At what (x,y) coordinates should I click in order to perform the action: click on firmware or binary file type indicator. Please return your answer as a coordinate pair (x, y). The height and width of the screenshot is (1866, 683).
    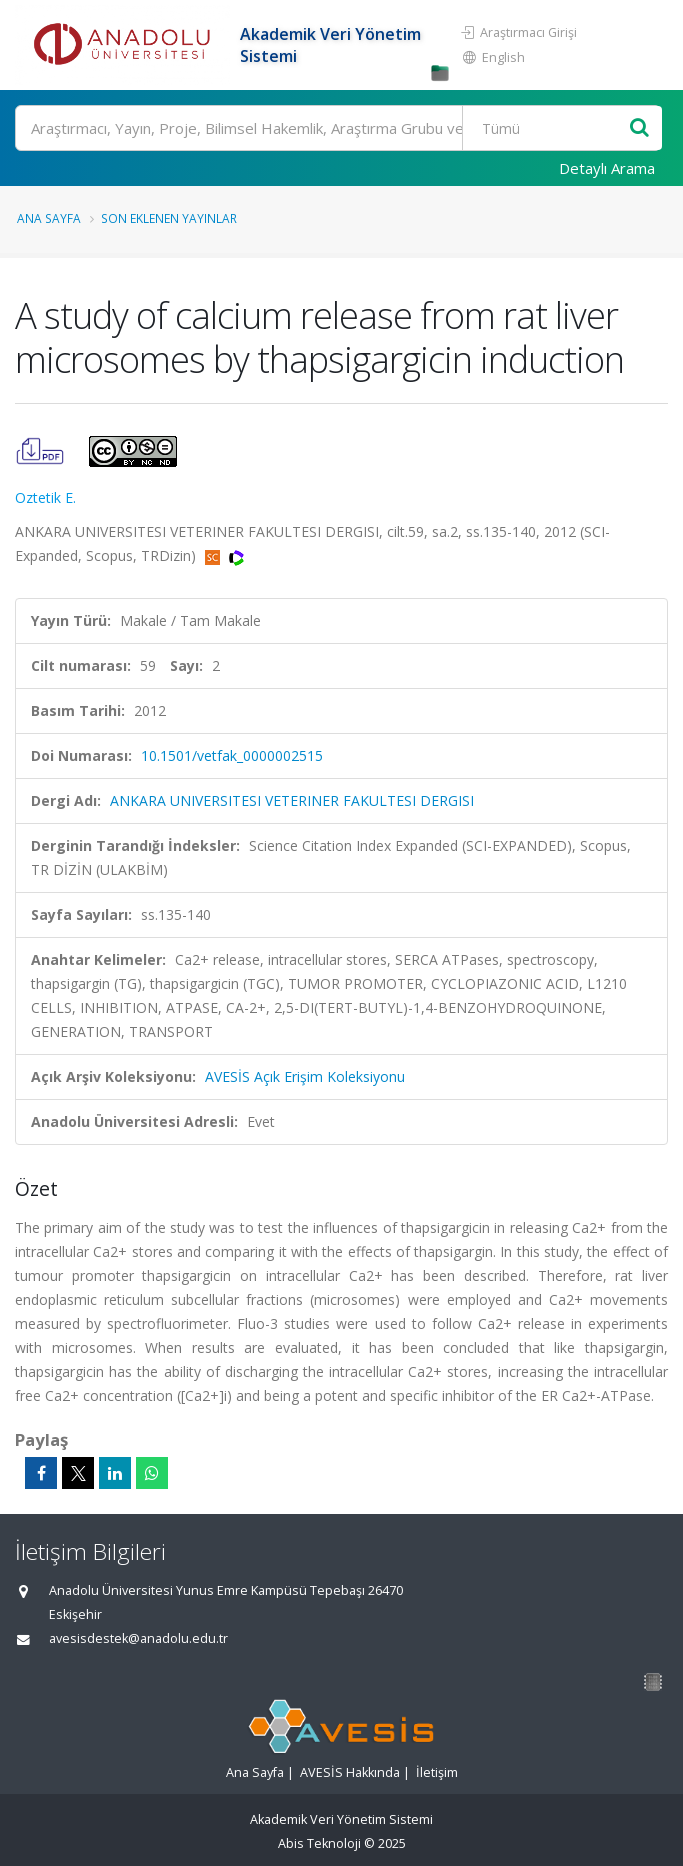
    Looking at the image, I should click on (653, 1682).